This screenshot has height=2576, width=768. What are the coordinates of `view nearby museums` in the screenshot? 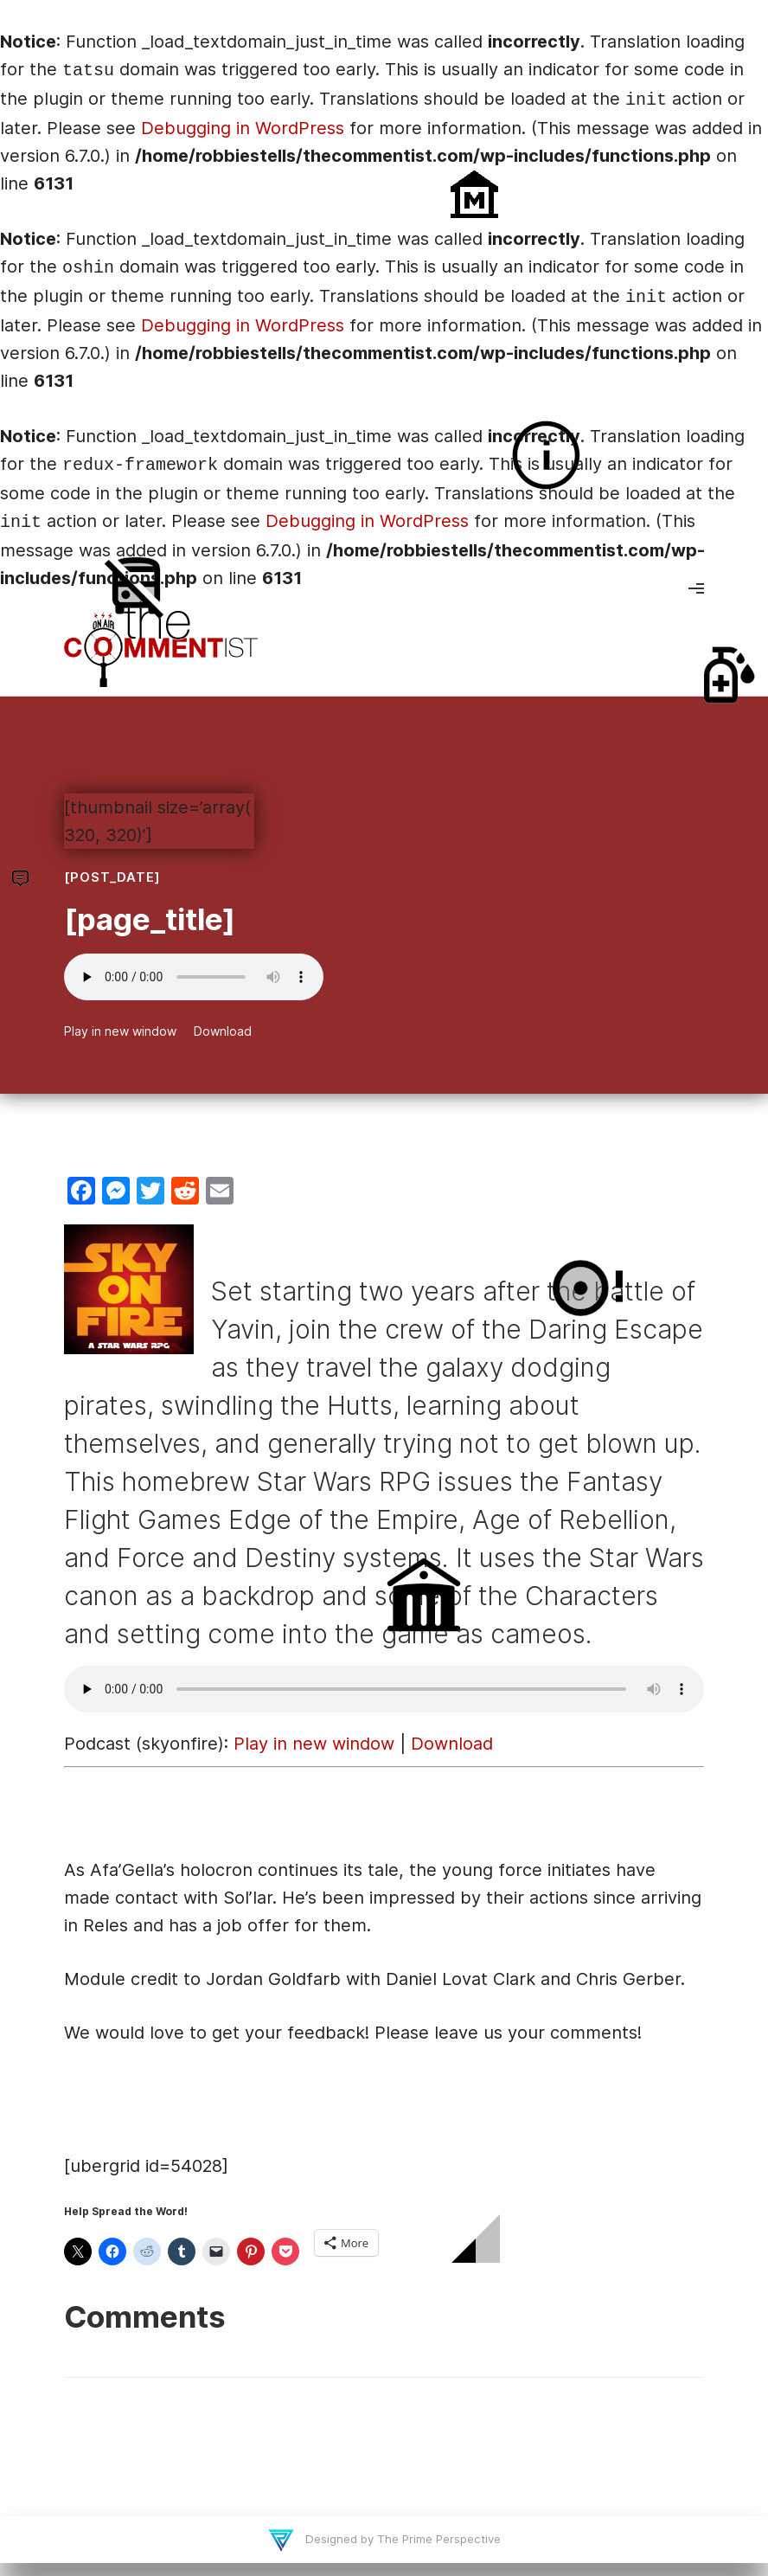 It's located at (474, 194).